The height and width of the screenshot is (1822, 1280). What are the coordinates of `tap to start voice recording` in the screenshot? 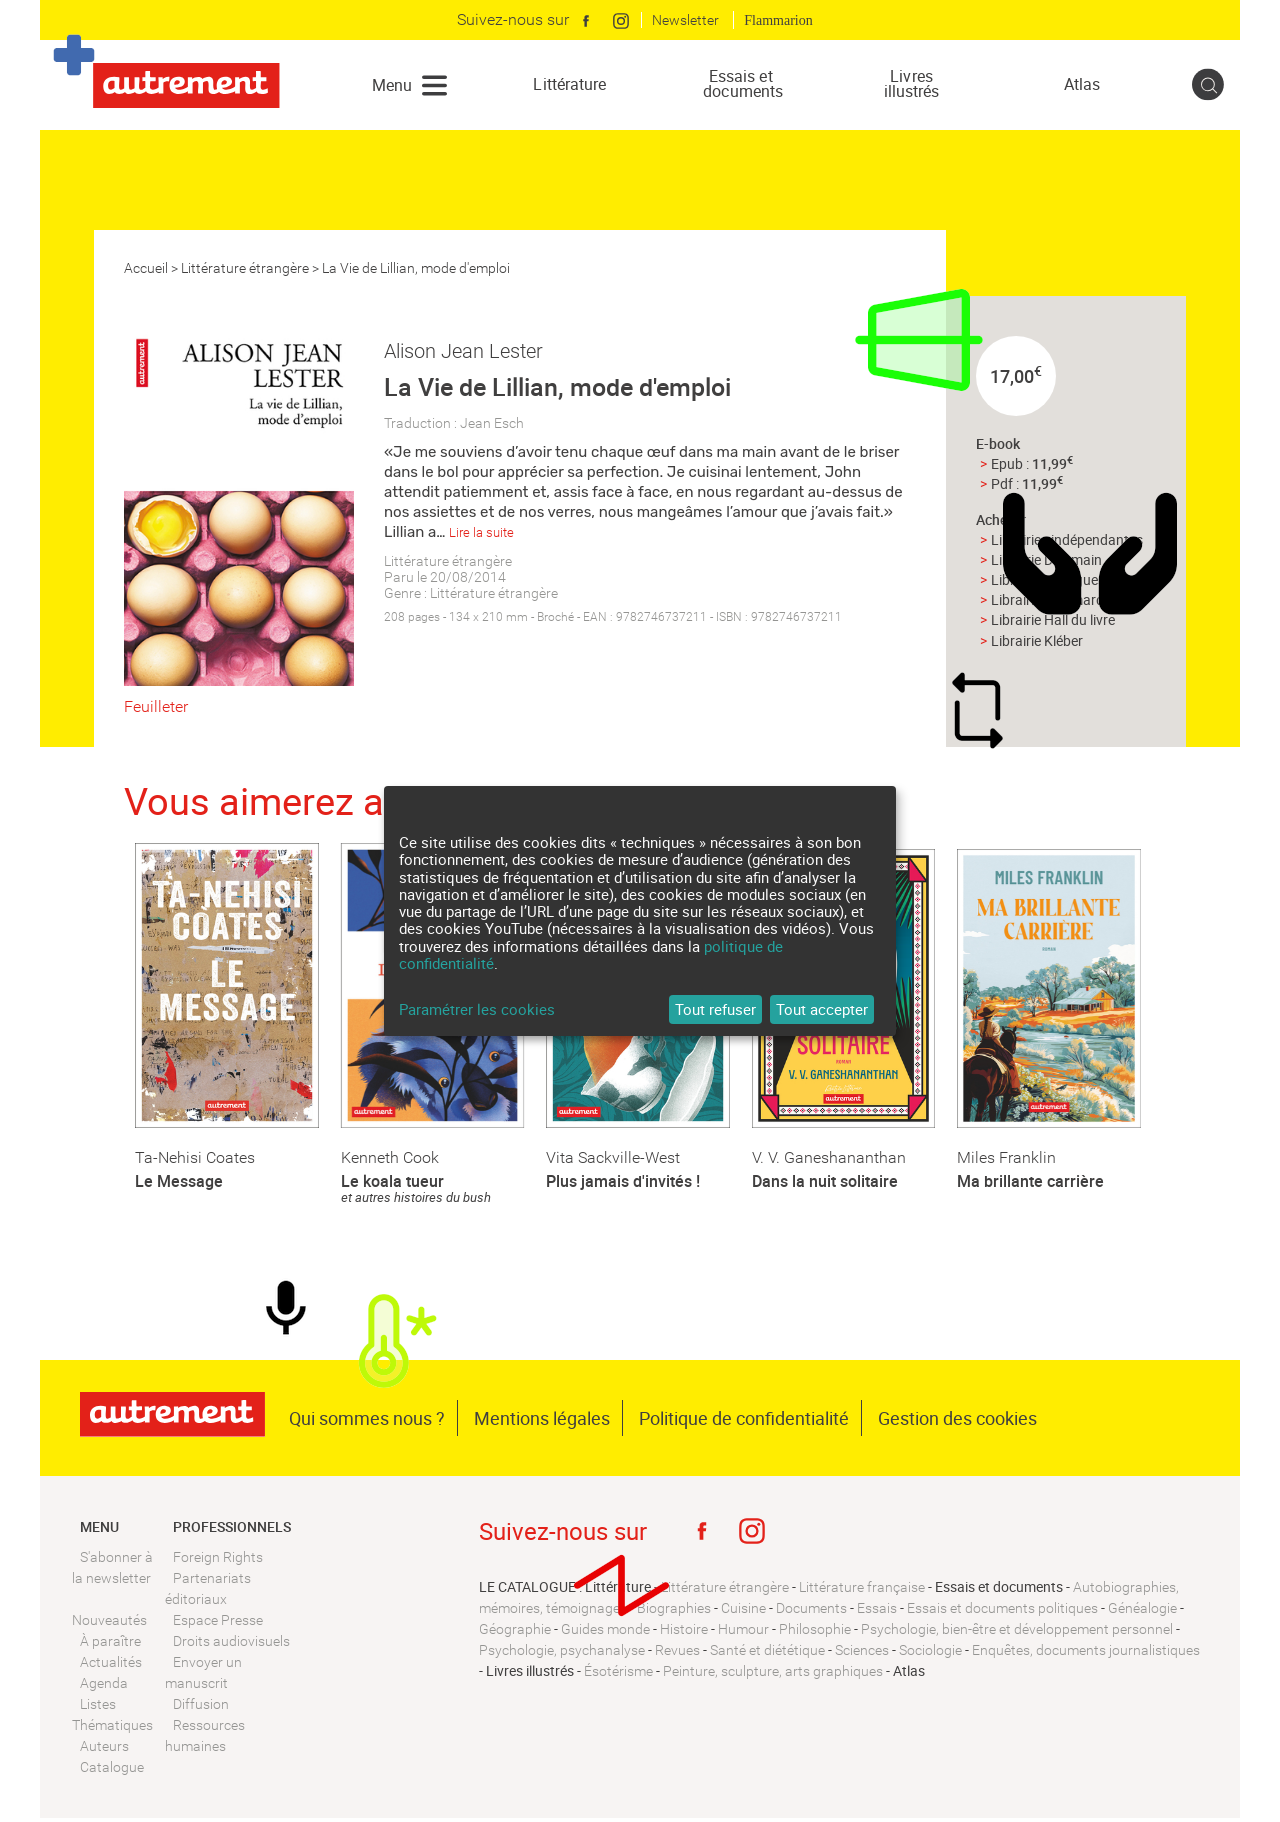 It's located at (286, 1309).